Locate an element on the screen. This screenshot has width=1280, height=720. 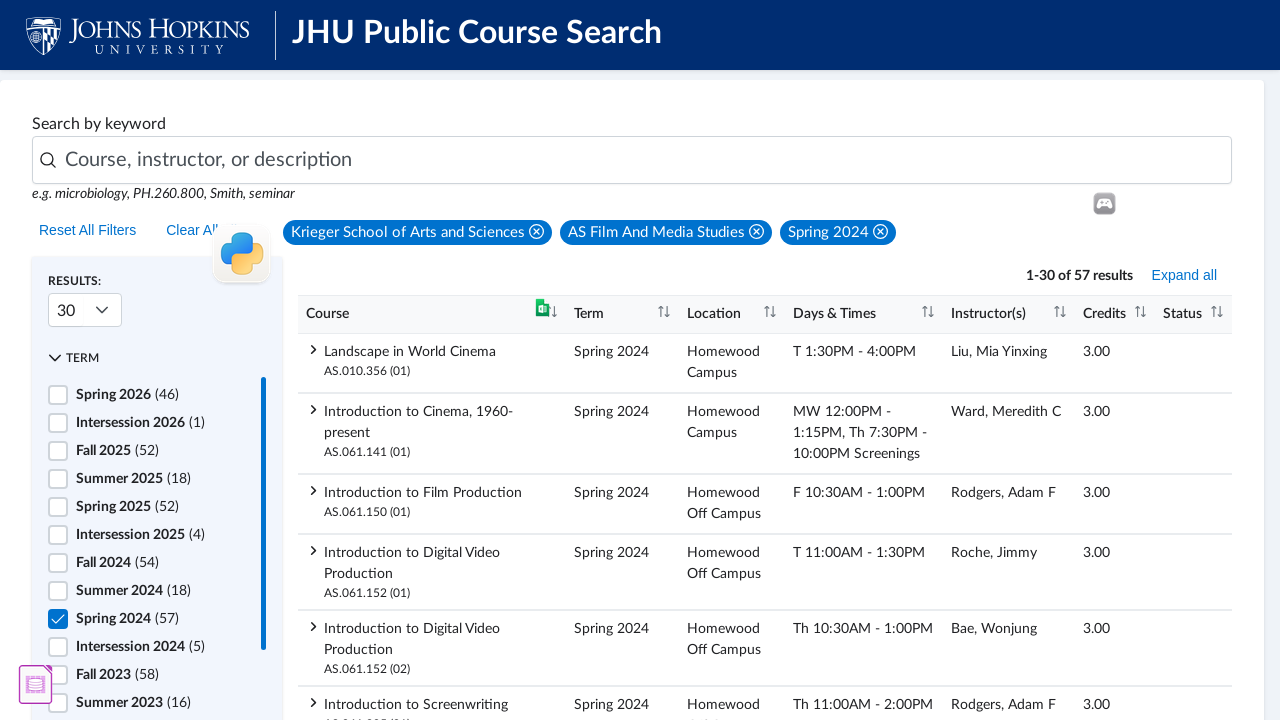
open games folder or category is located at coordinates (1104, 203).